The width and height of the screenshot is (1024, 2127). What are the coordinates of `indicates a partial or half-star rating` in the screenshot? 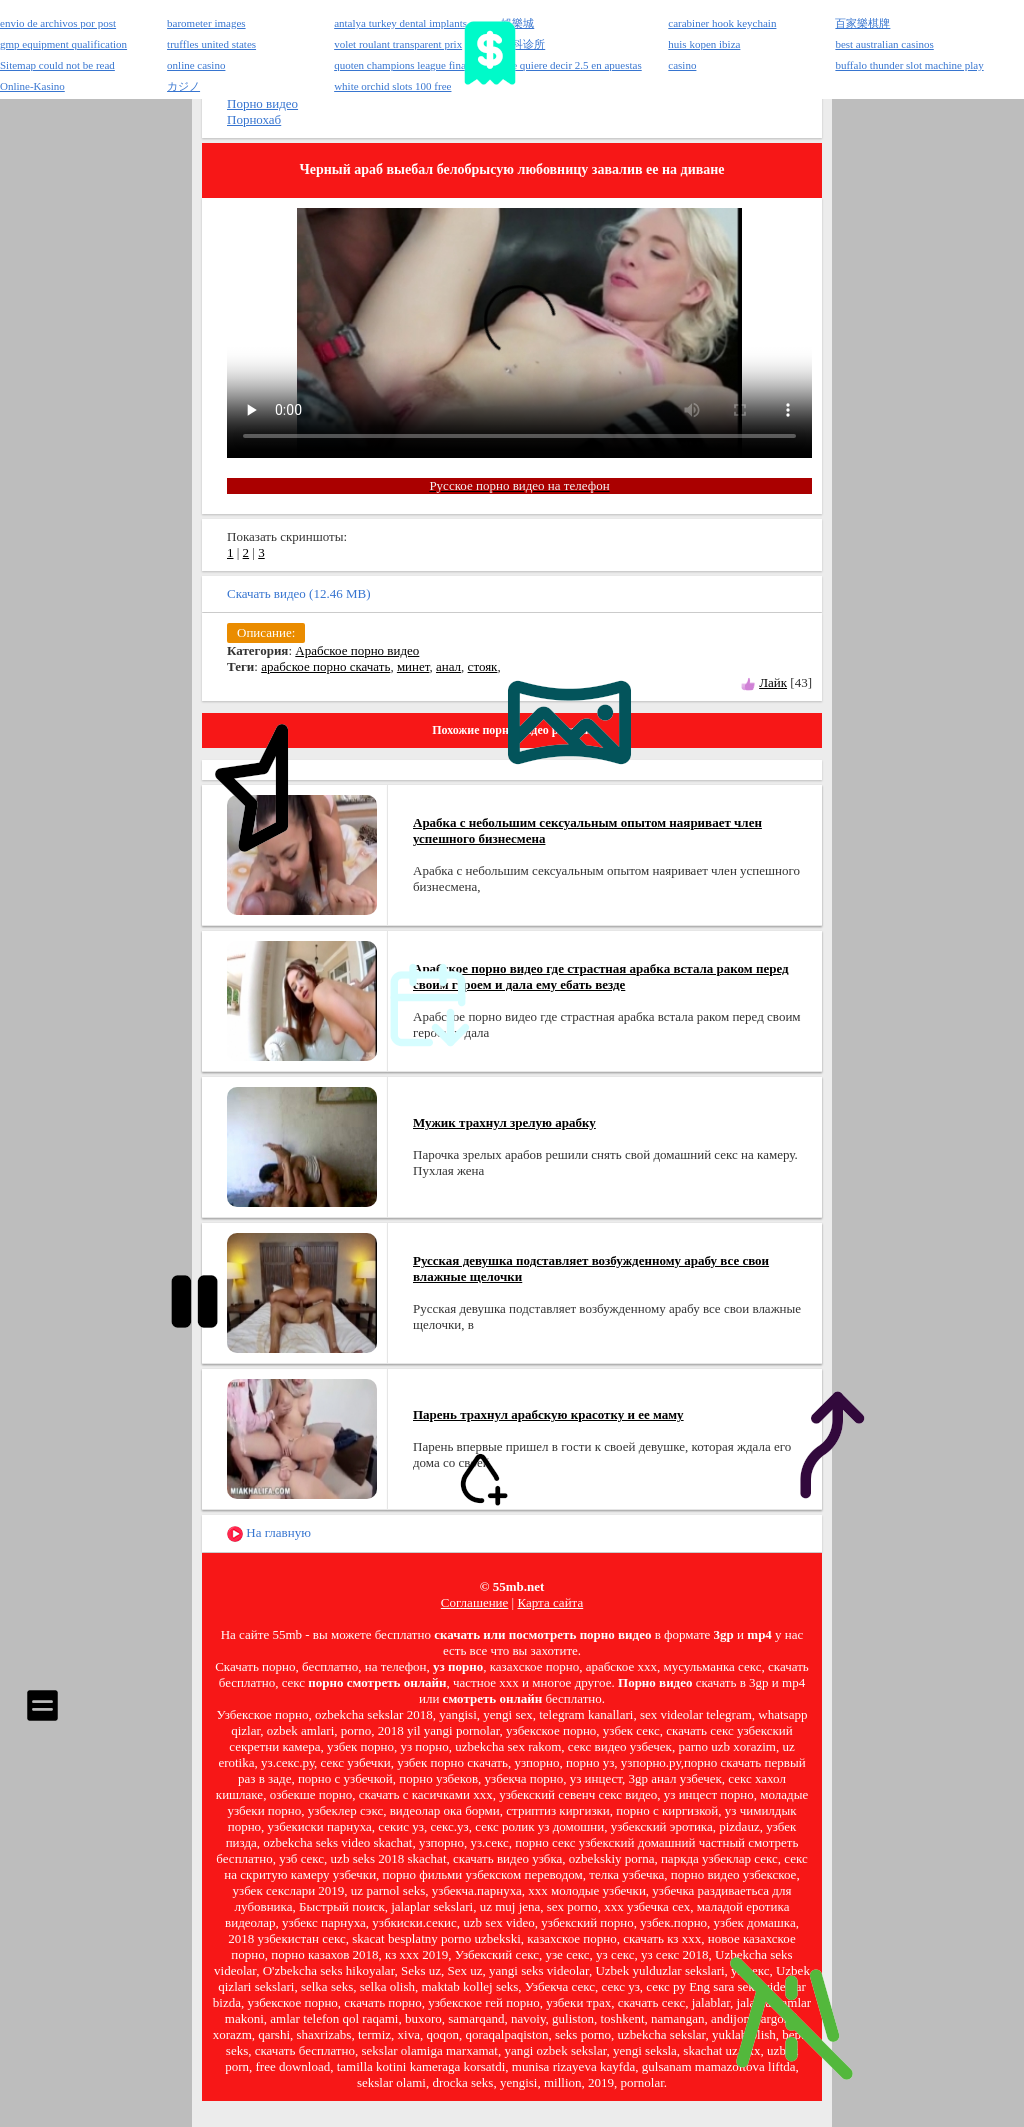 It's located at (282, 791).